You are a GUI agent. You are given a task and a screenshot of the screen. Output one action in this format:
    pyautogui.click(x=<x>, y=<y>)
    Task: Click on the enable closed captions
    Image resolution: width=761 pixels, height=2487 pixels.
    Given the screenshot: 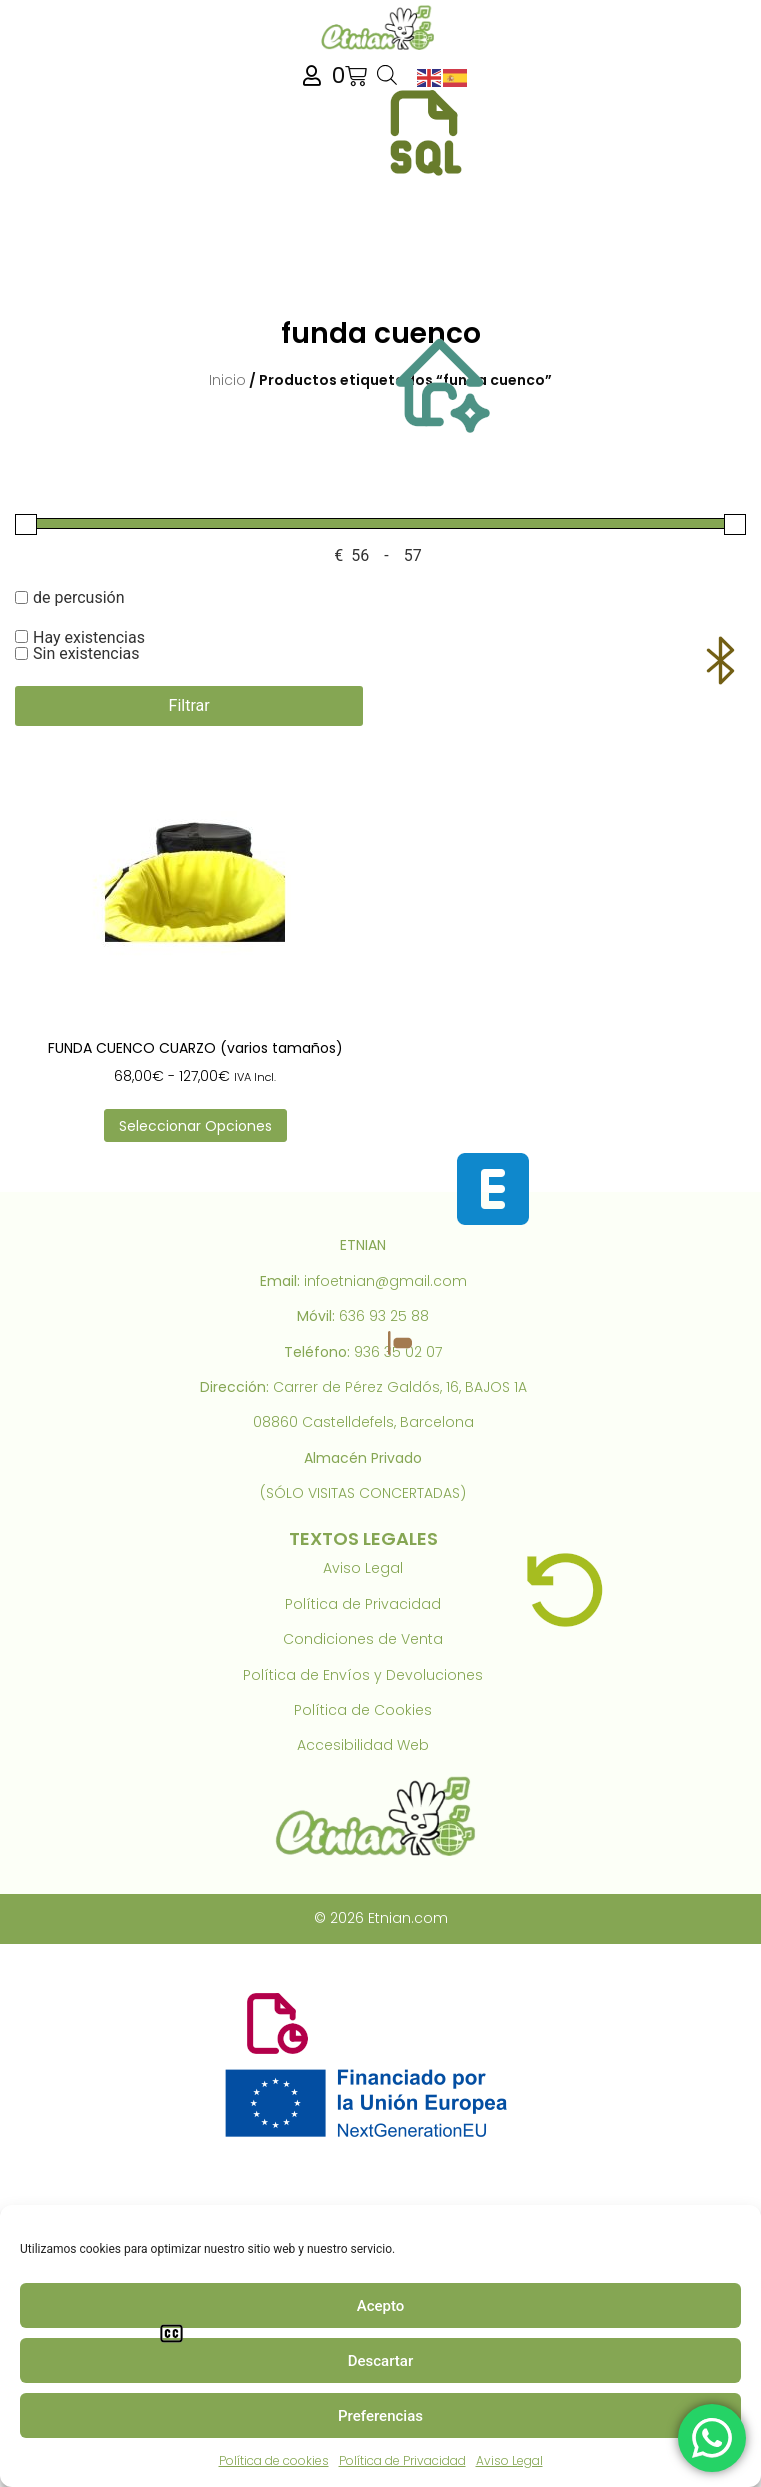 What is the action you would take?
    pyautogui.click(x=171, y=2333)
    